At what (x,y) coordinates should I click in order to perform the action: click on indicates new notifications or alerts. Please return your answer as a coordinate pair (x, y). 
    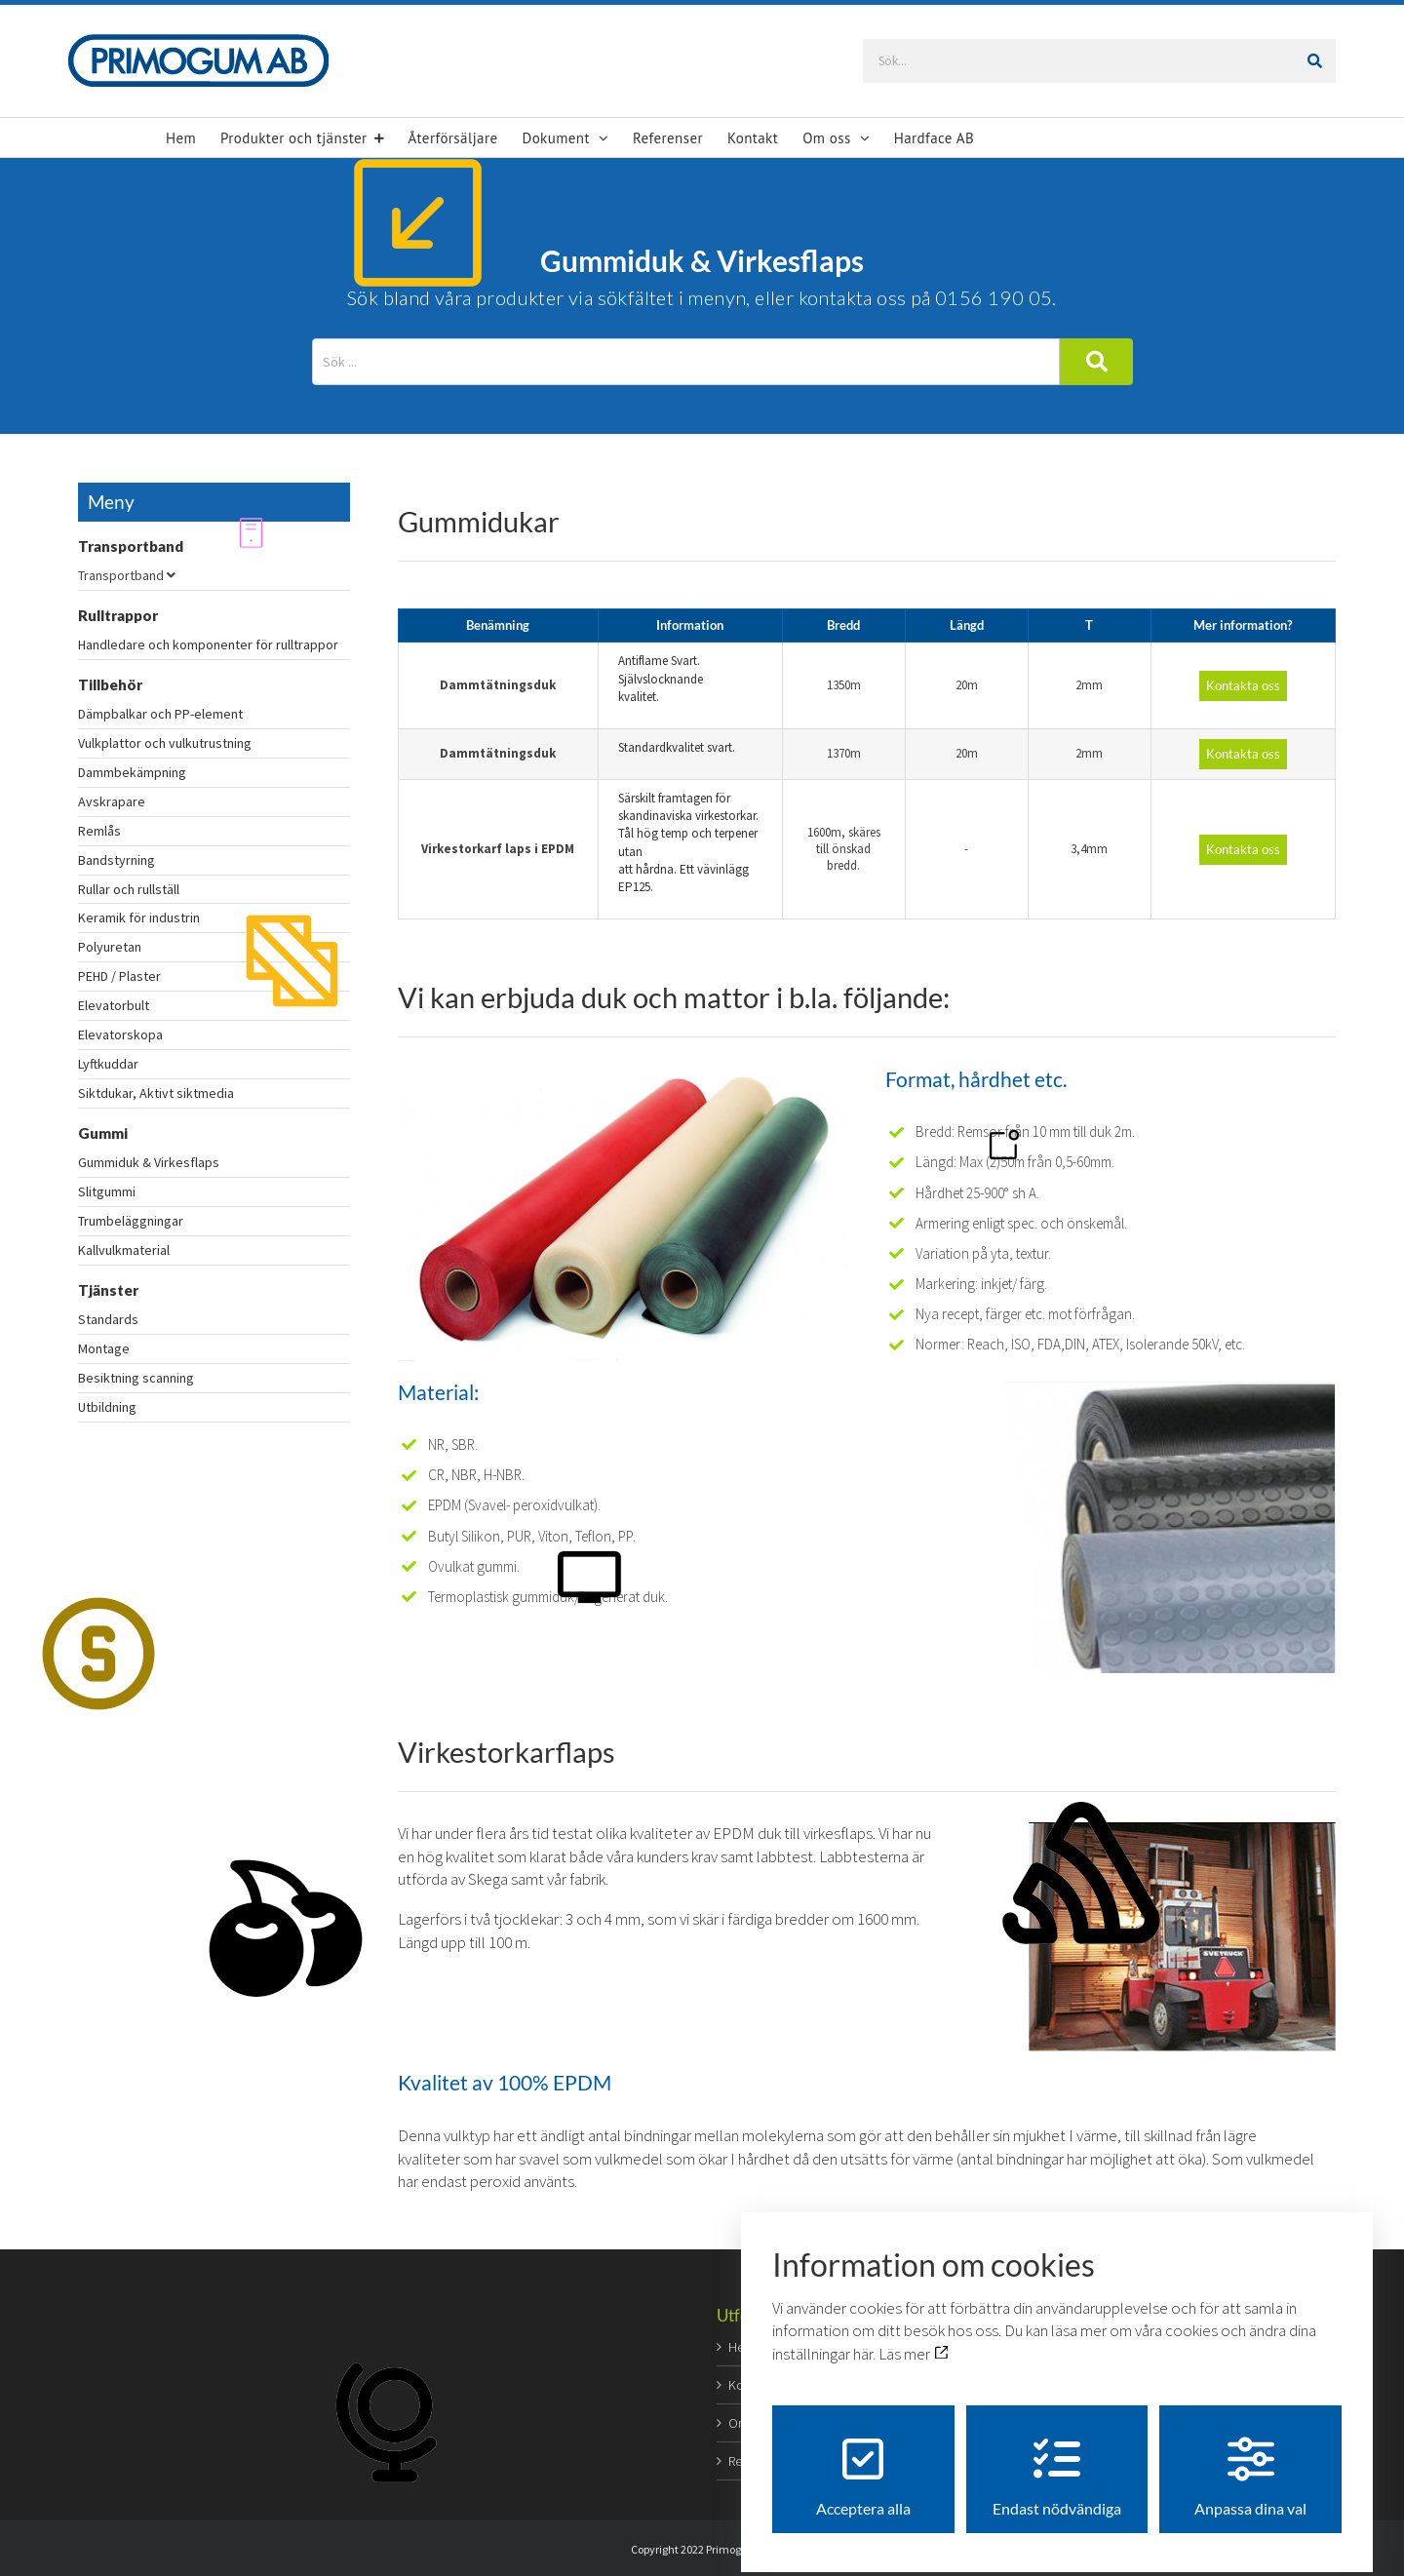
    Looking at the image, I should click on (1003, 1145).